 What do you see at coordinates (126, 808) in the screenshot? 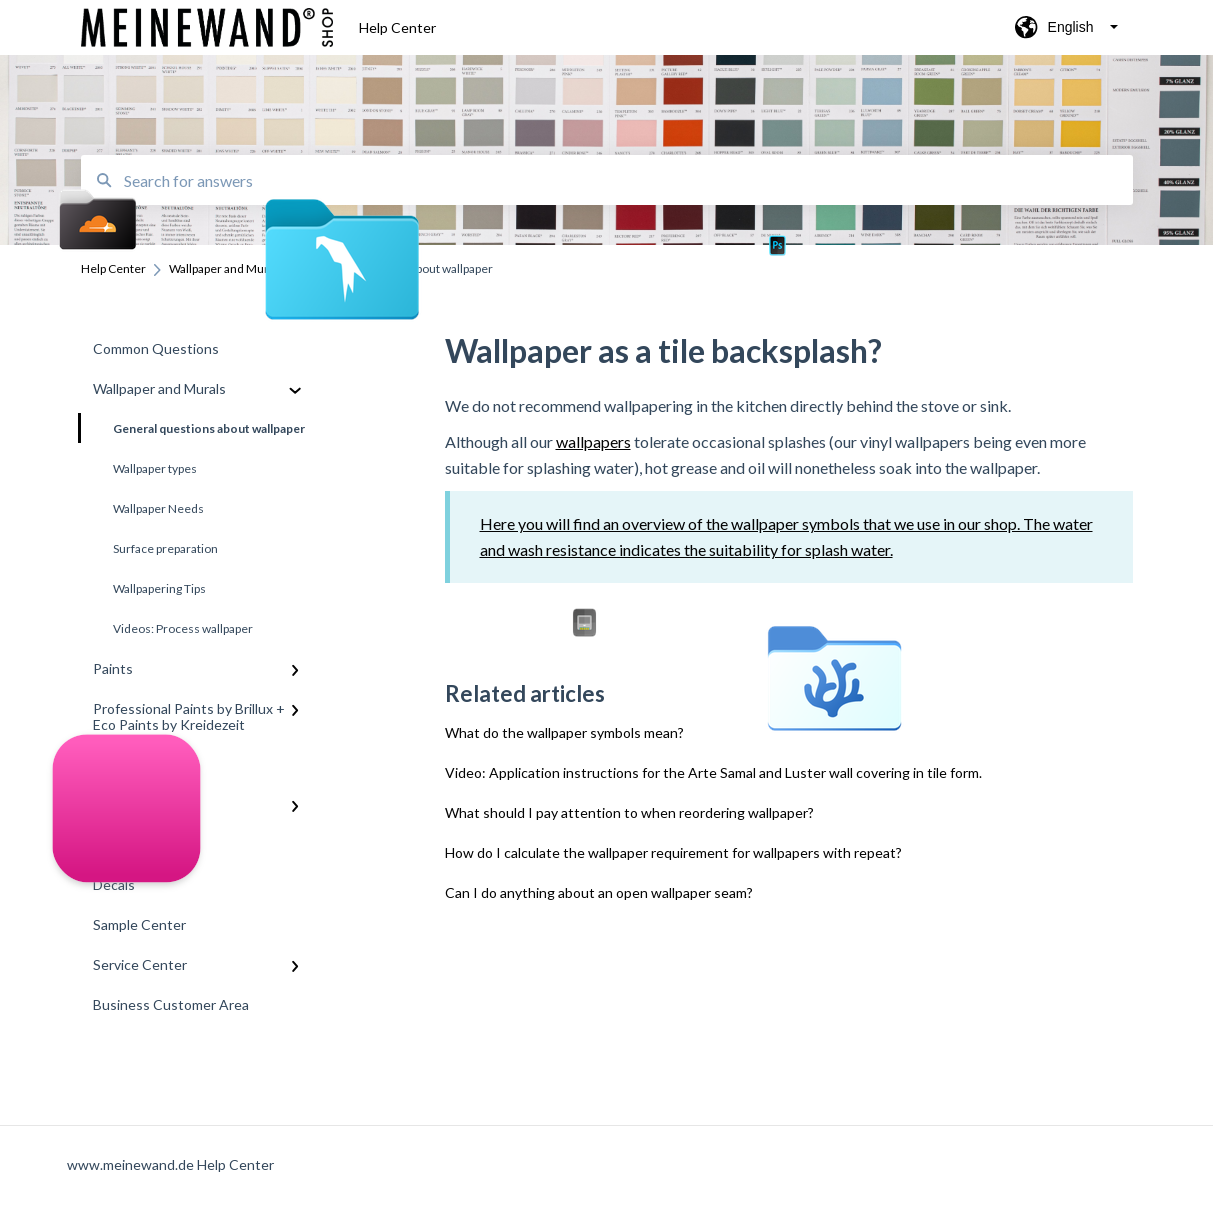
I see `blank app icon template for customization` at bounding box center [126, 808].